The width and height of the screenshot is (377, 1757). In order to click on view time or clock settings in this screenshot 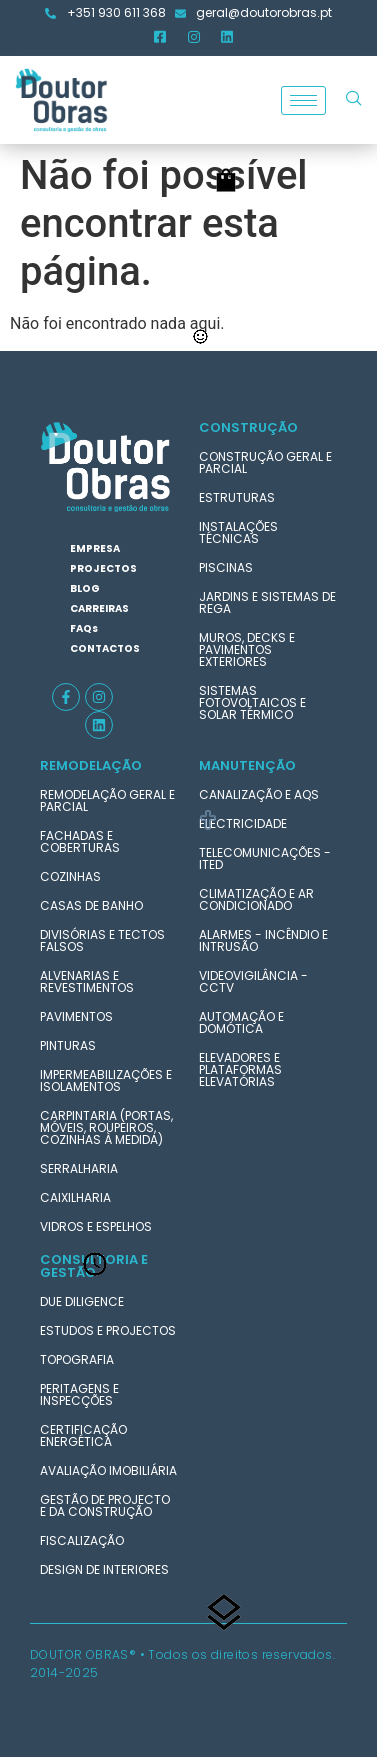, I will do `click(95, 1264)`.